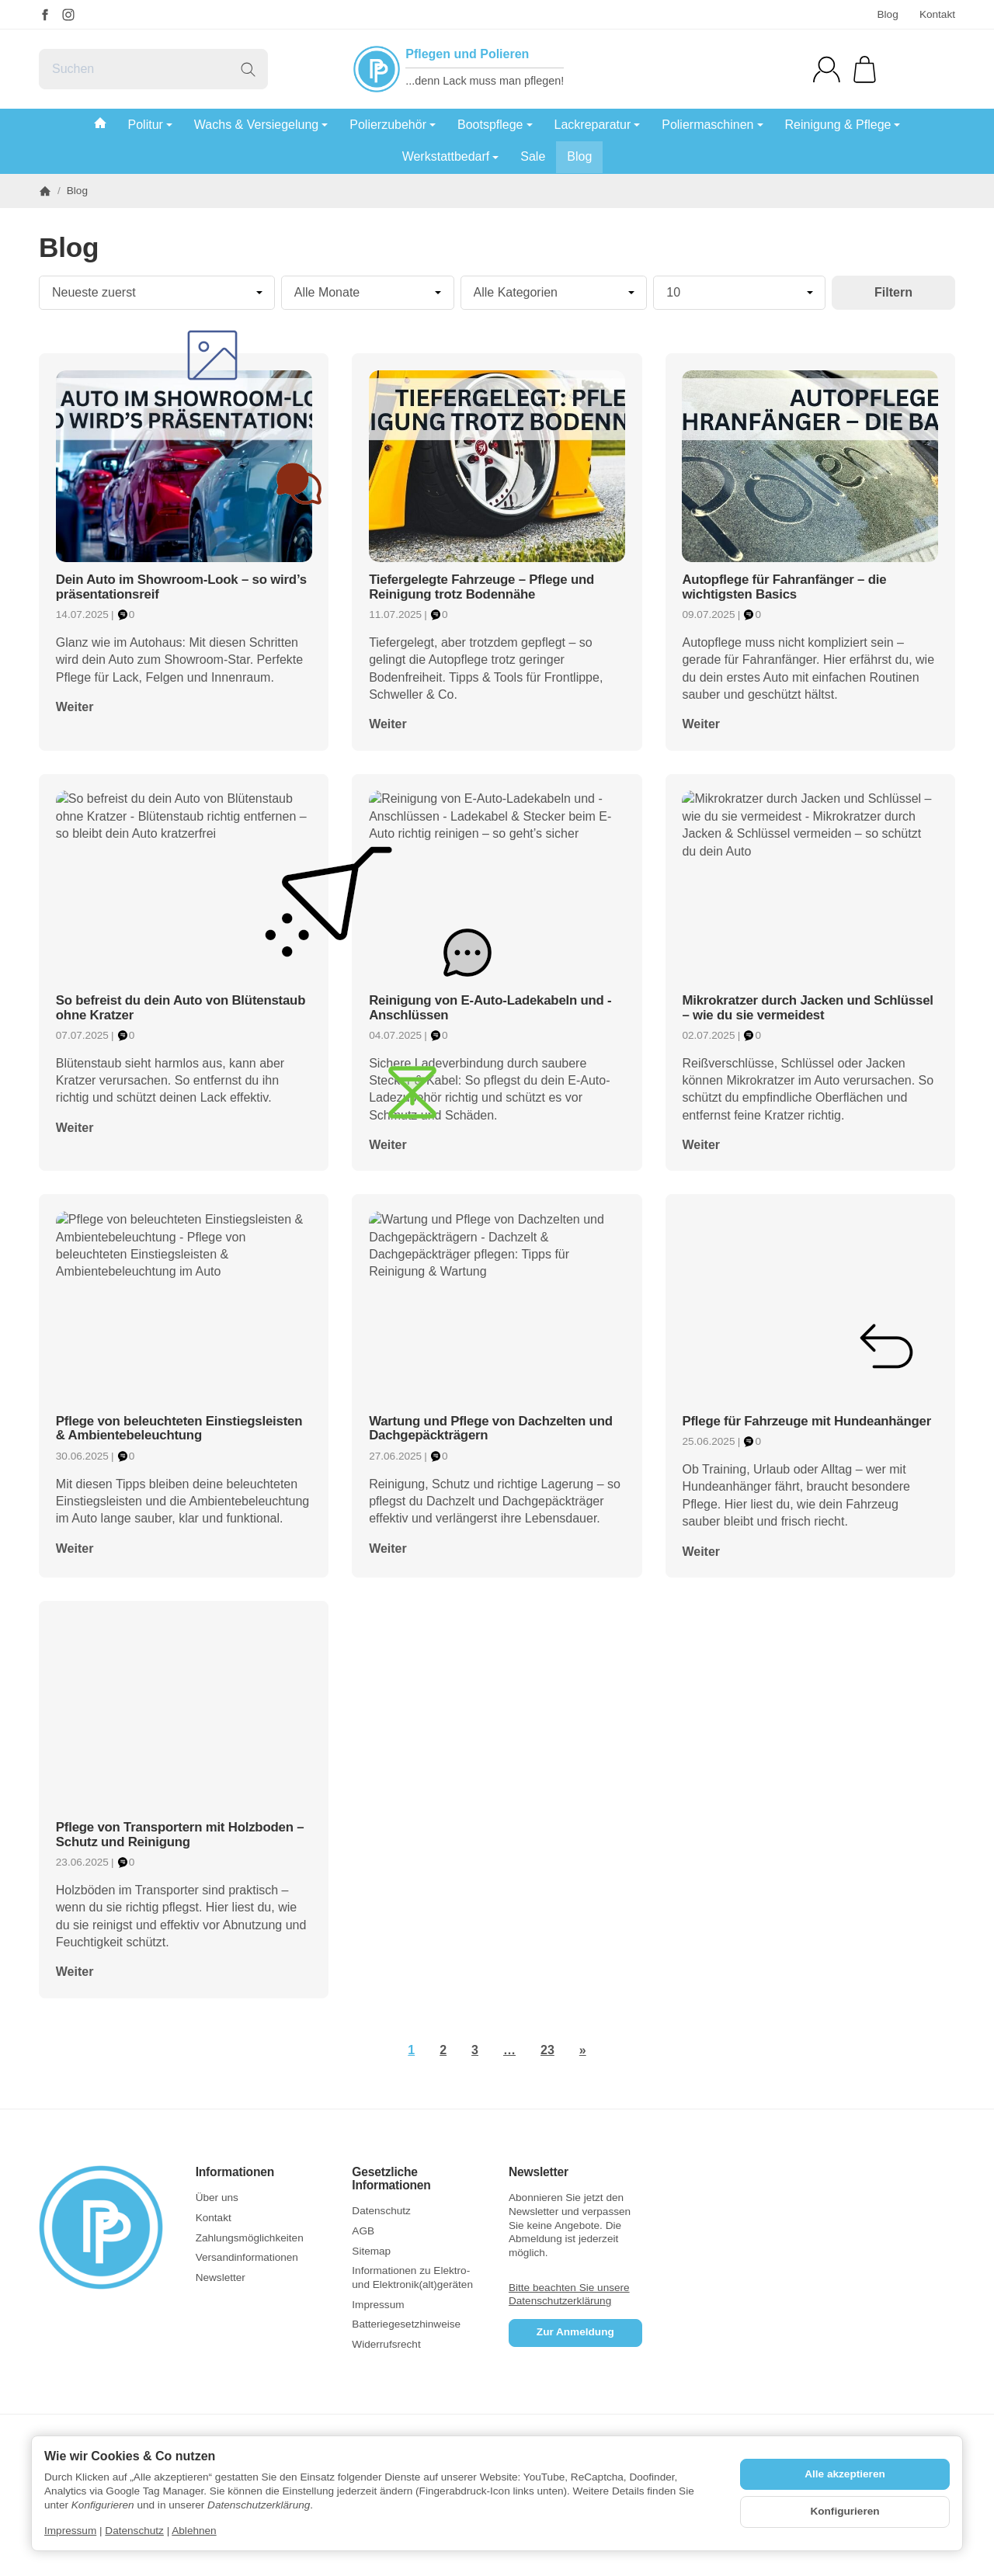 This screenshot has width=994, height=2576. What do you see at coordinates (299, 484) in the screenshot?
I see `open chat or messaging` at bounding box center [299, 484].